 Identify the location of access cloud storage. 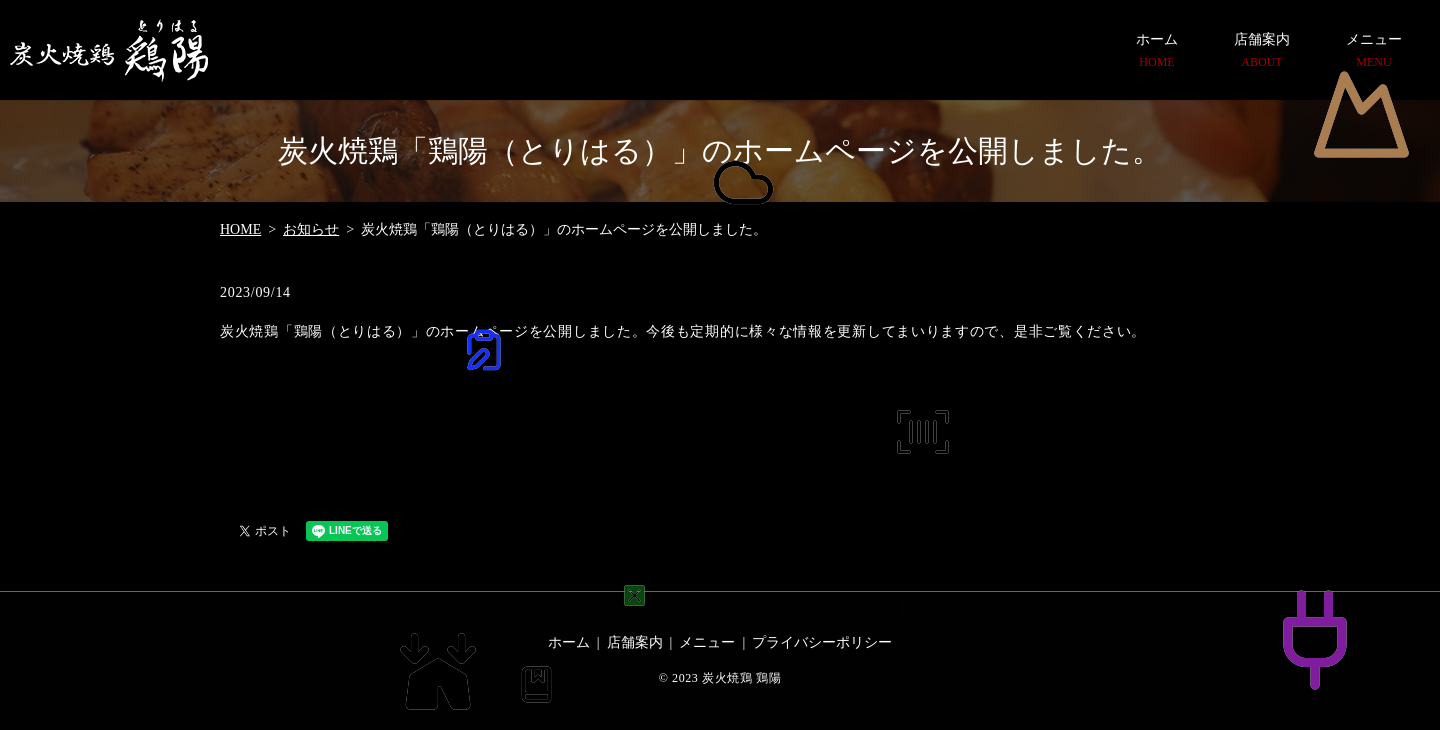
(743, 182).